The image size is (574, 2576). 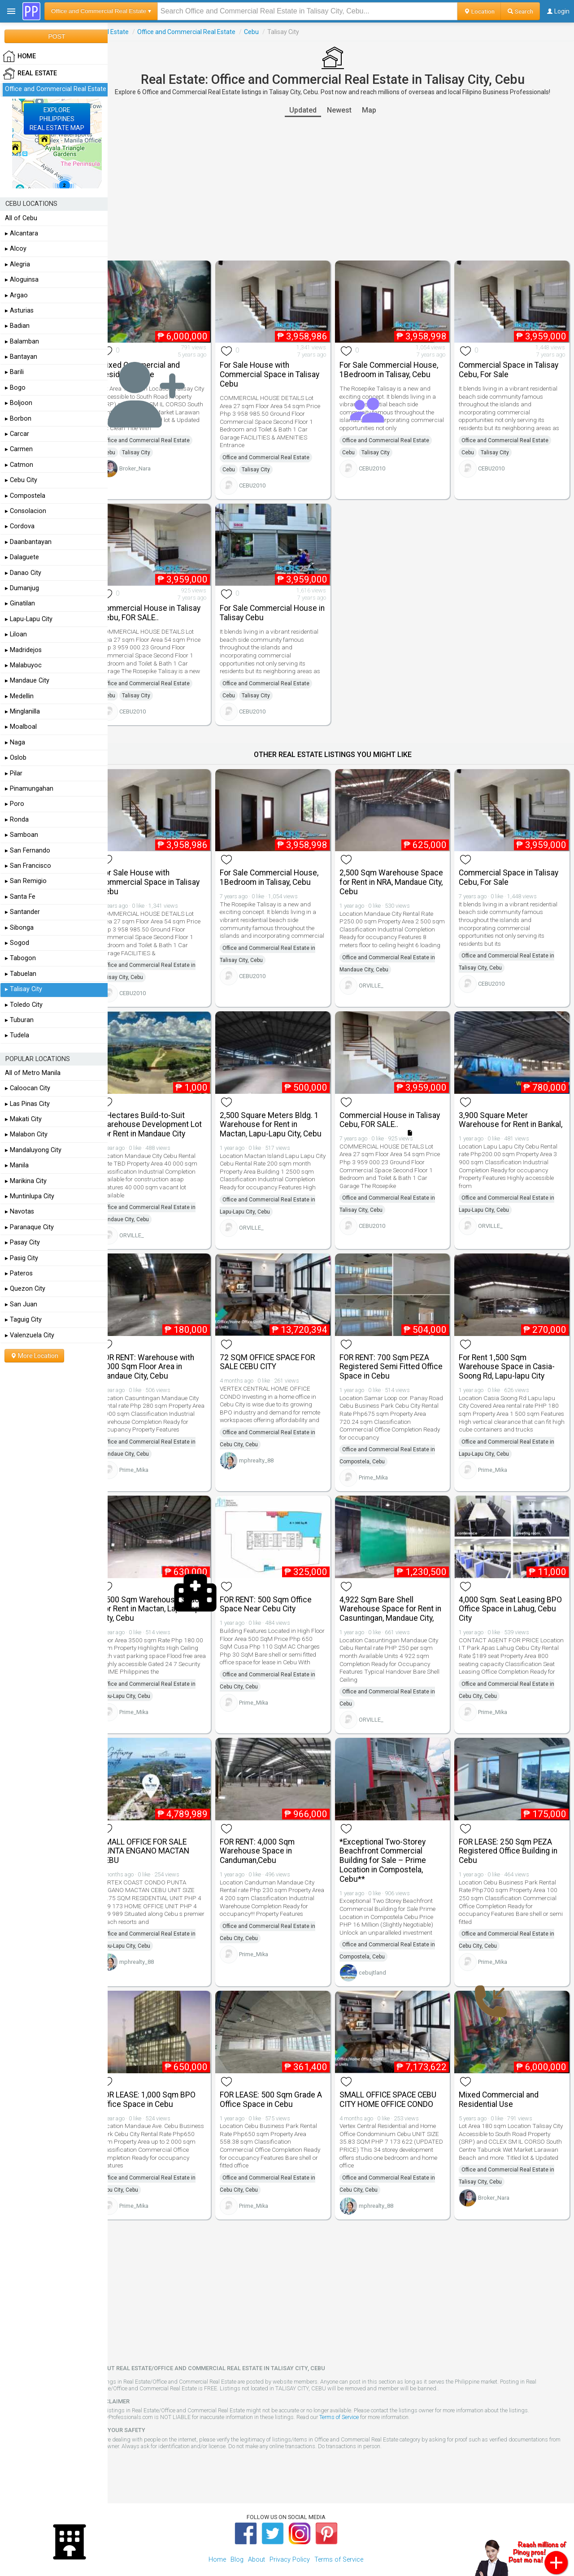 What do you see at coordinates (143, 394) in the screenshot?
I see `add a new user or contact` at bounding box center [143, 394].